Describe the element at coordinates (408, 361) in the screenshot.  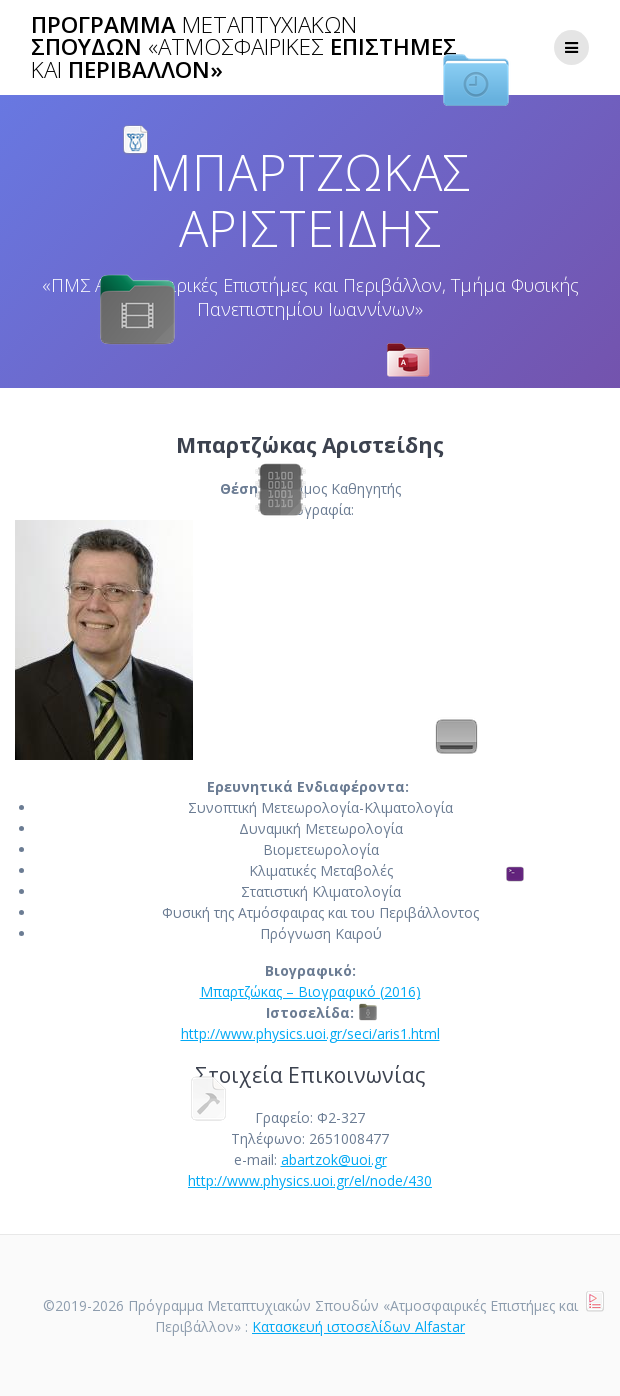
I see `open folder containing Microsoft Access database files` at that location.